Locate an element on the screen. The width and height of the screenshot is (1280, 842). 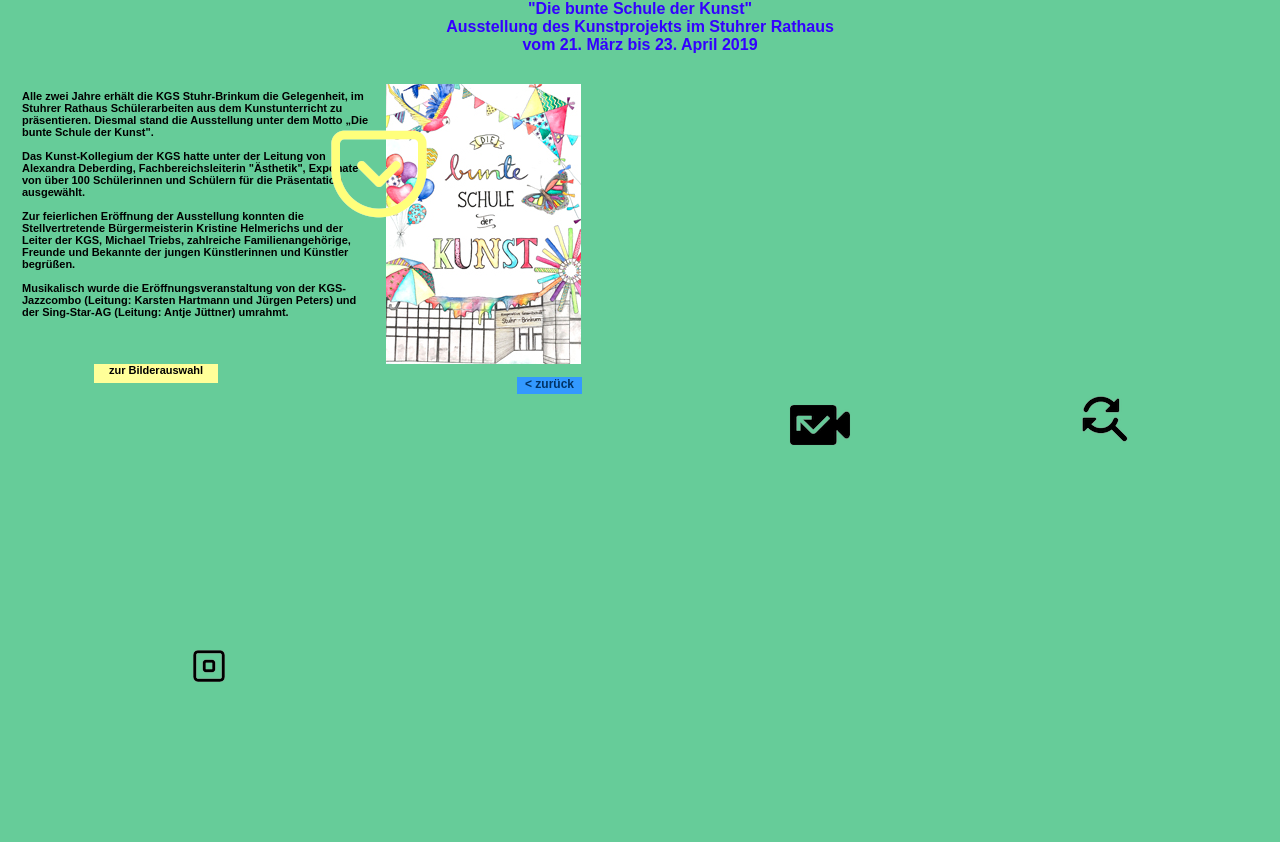
find and replace text or content is located at coordinates (1103, 417).